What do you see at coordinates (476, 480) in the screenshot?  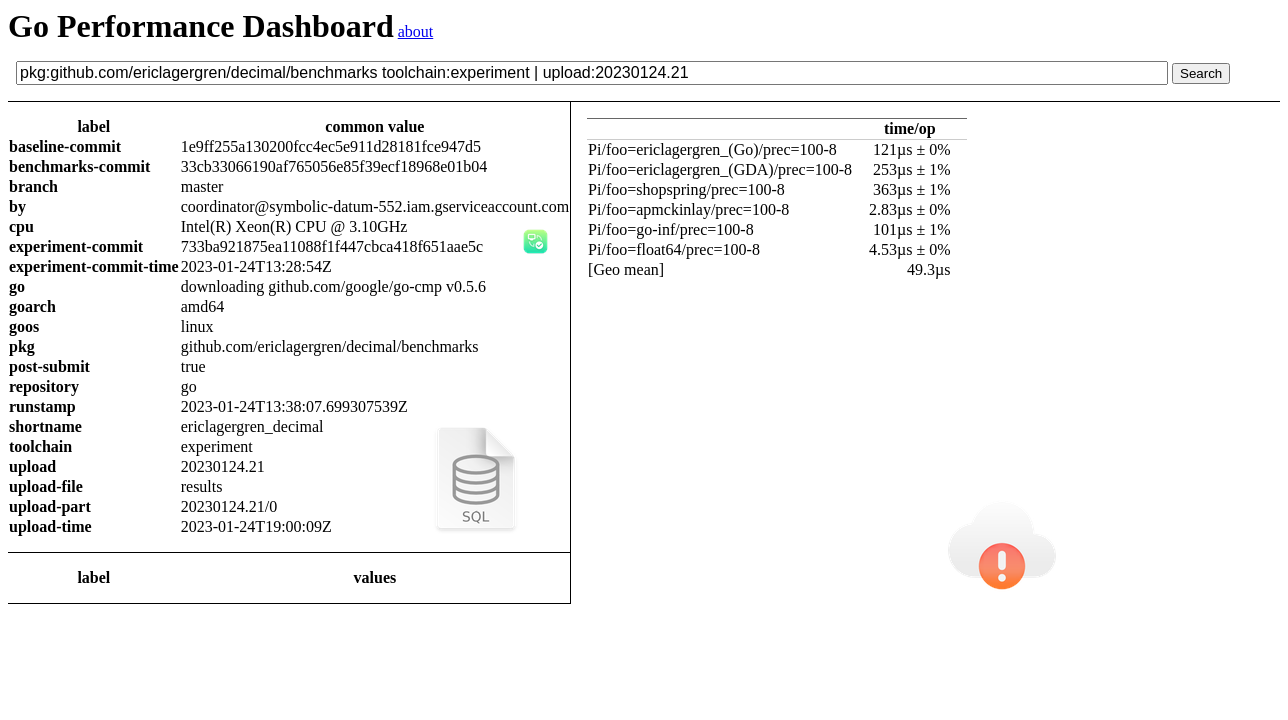 I see `an SQL database file` at bounding box center [476, 480].